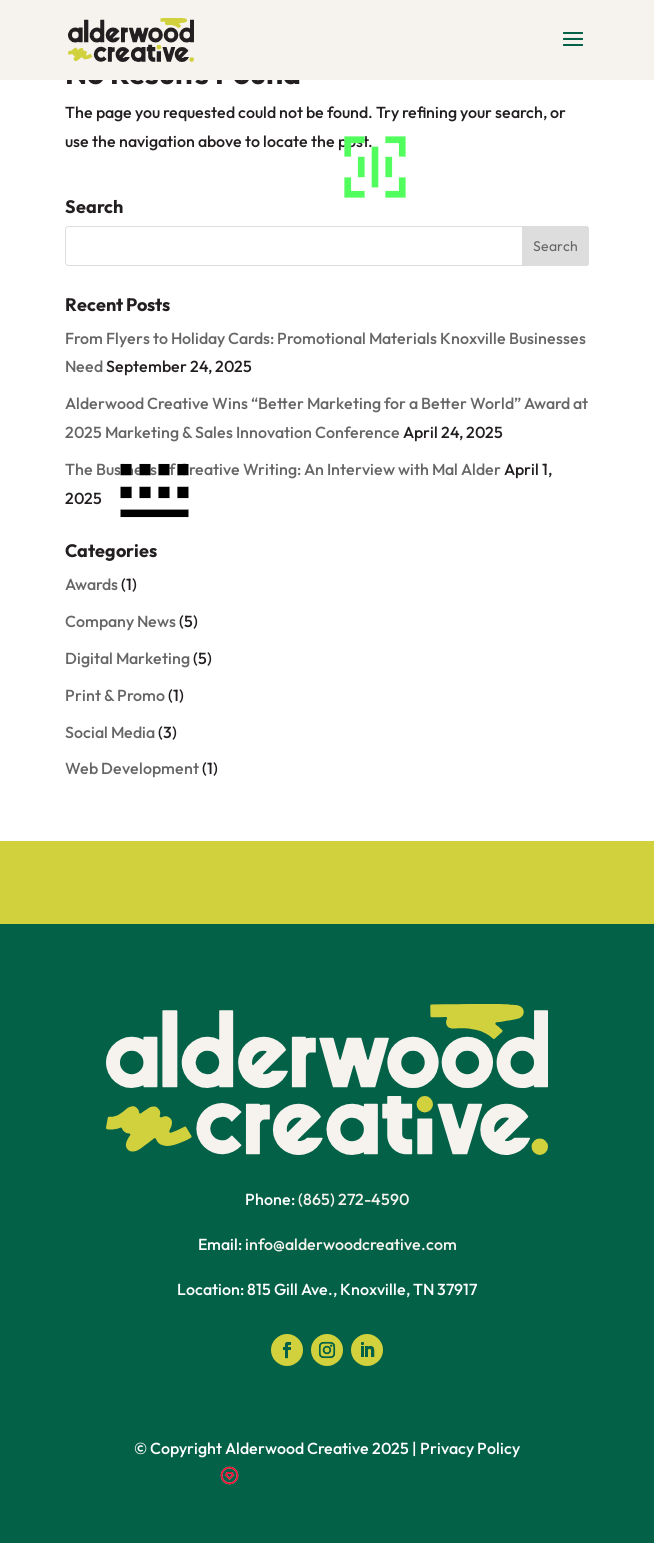  What do you see at coordinates (375, 167) in the screenshot?
I see `activate voice recognition or speech input` at bounding box center [375, 167].